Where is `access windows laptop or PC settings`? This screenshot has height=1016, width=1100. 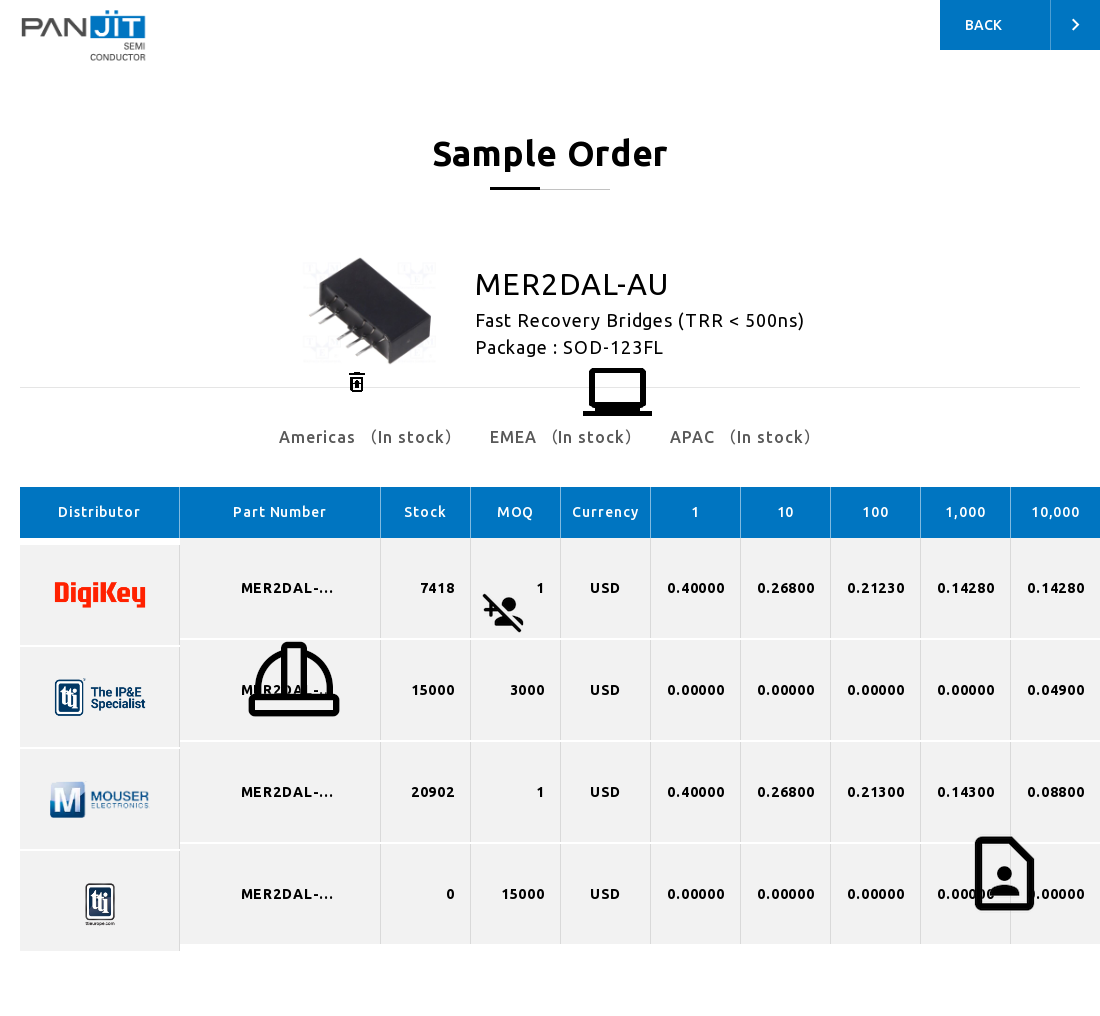 access windows laptop or PC settings is located at coordinates (617, 393).